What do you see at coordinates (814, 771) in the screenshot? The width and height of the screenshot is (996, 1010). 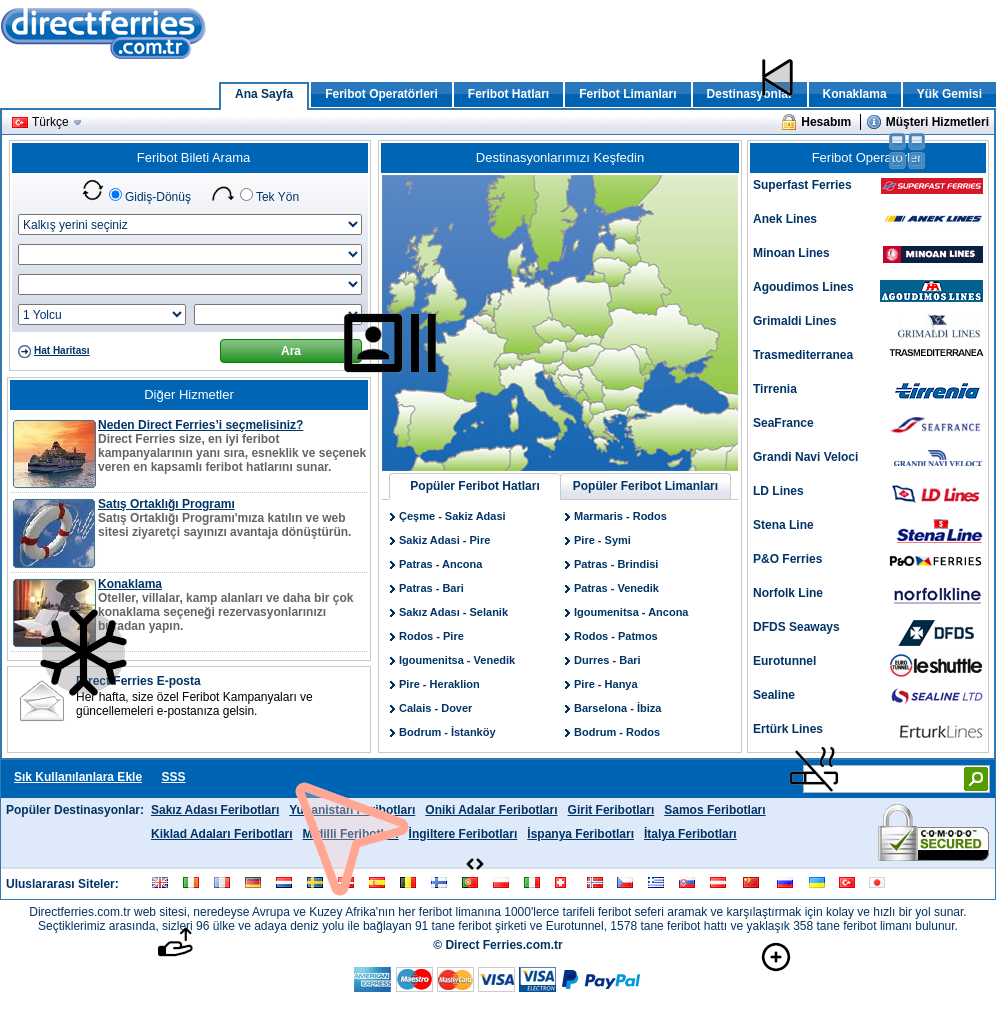 I see `no smoking zone indicator` at bounding box center [814, 771].